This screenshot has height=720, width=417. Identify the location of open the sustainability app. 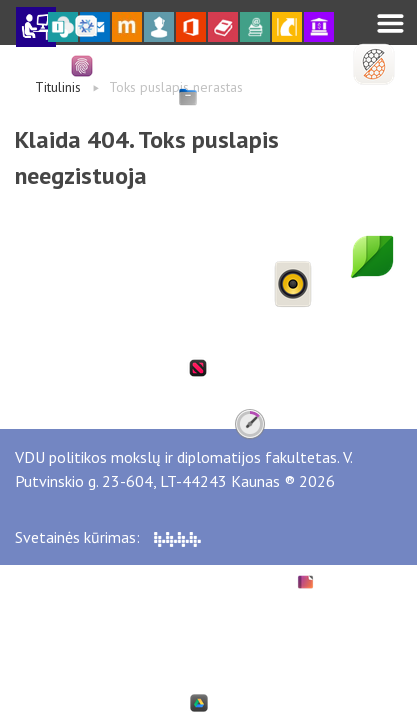
(373, 256).